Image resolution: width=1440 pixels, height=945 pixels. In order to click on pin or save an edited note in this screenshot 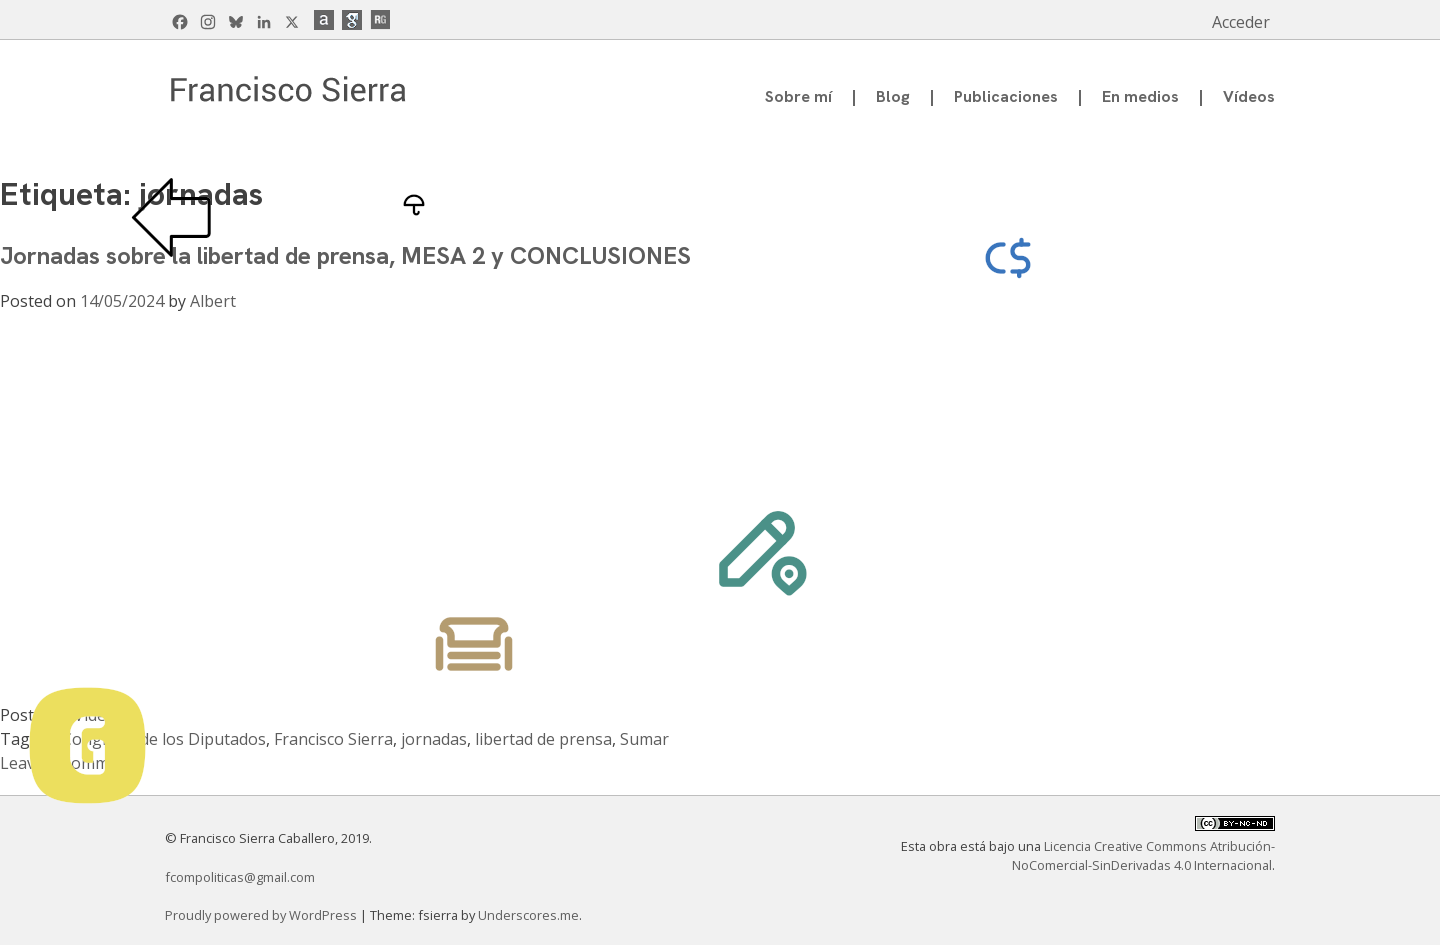, I will do `click(758, 547)`.